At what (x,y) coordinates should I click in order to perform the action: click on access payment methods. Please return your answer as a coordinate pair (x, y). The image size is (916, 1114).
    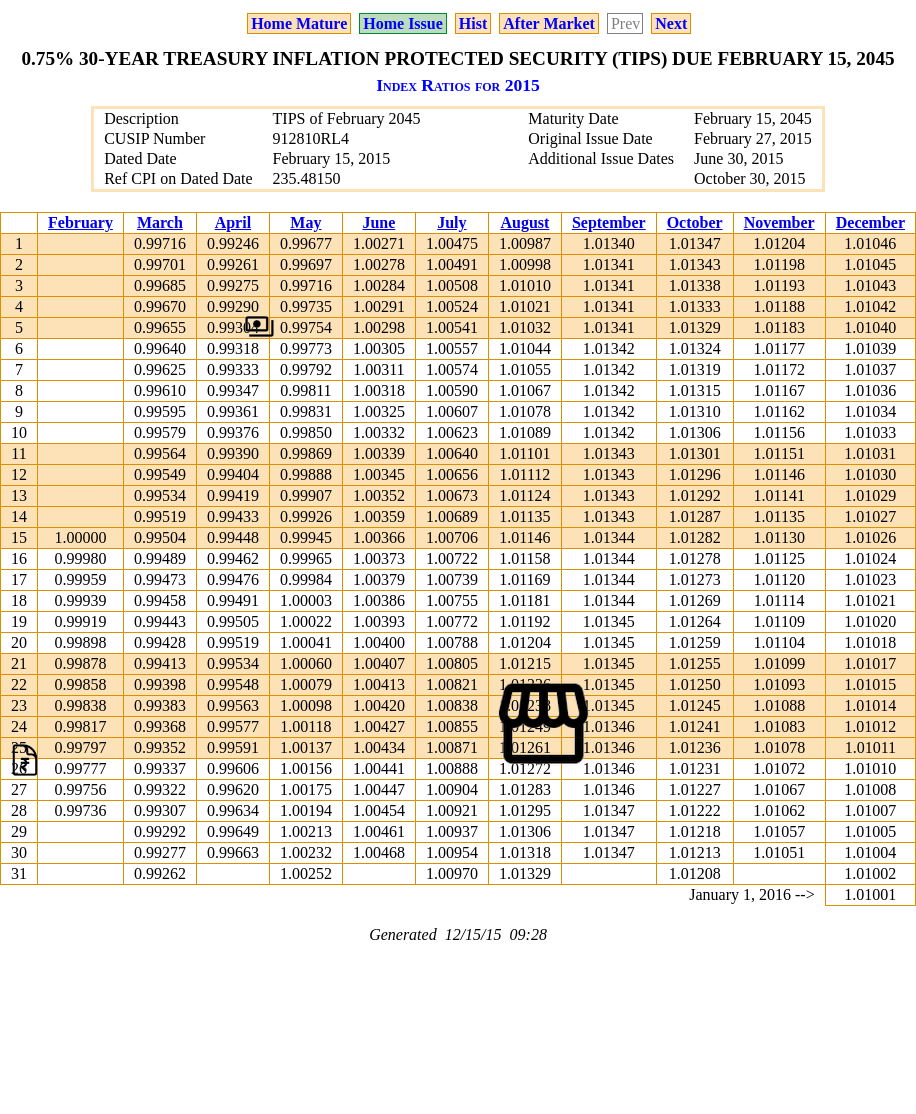
    Looking at the image, I should click on (259, 326).